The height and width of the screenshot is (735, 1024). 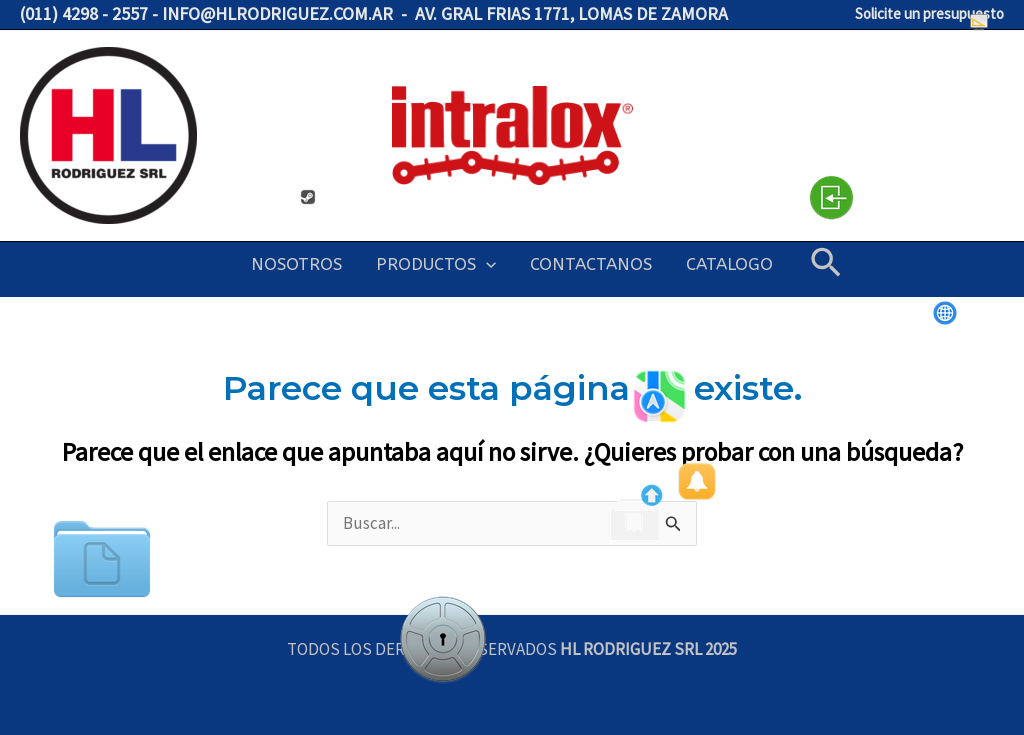 I want to click on open your documents folder, so click(x=102, y=559).